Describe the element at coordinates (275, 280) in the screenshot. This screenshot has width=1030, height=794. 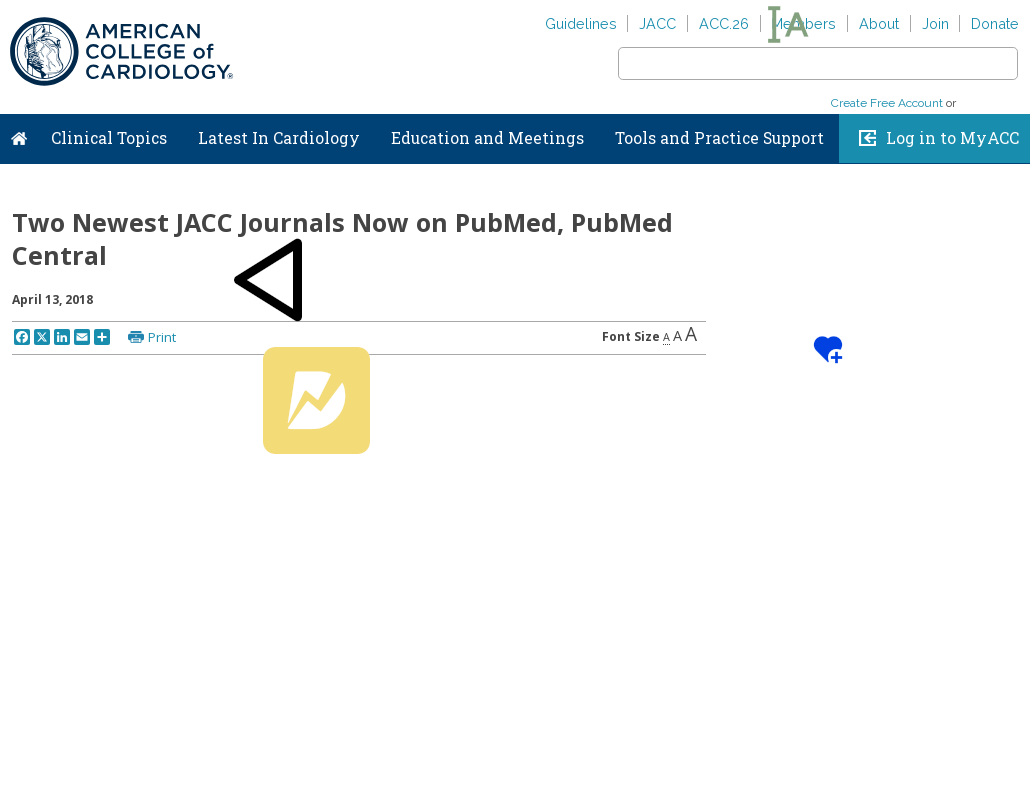
I see `play media in reverse` at that location.